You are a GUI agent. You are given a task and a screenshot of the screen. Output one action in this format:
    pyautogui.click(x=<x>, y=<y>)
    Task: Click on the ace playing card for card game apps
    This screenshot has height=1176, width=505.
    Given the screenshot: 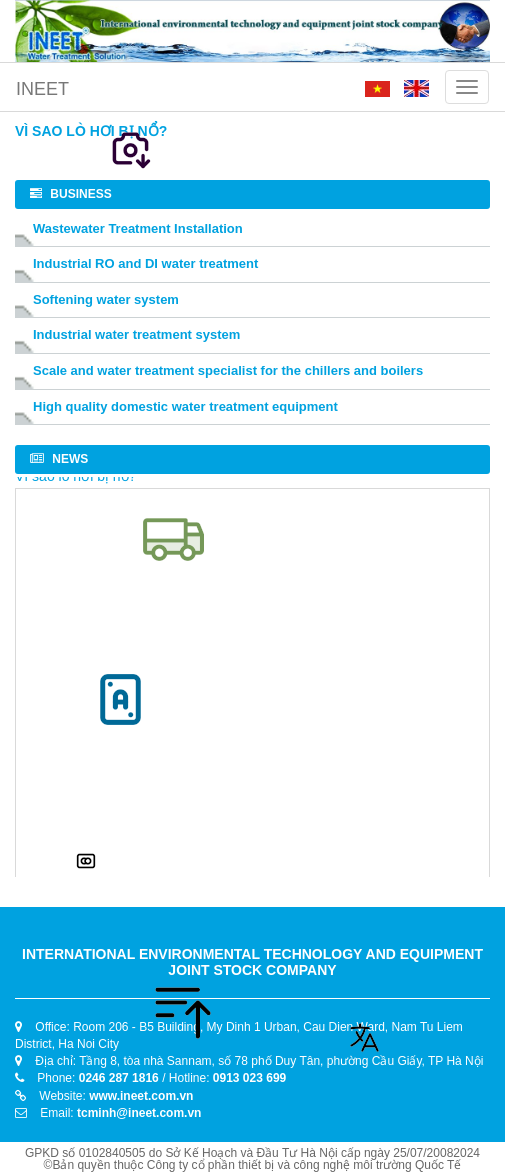 What is the action you would take?
    pyautogui.click(x=120, y=699)
    